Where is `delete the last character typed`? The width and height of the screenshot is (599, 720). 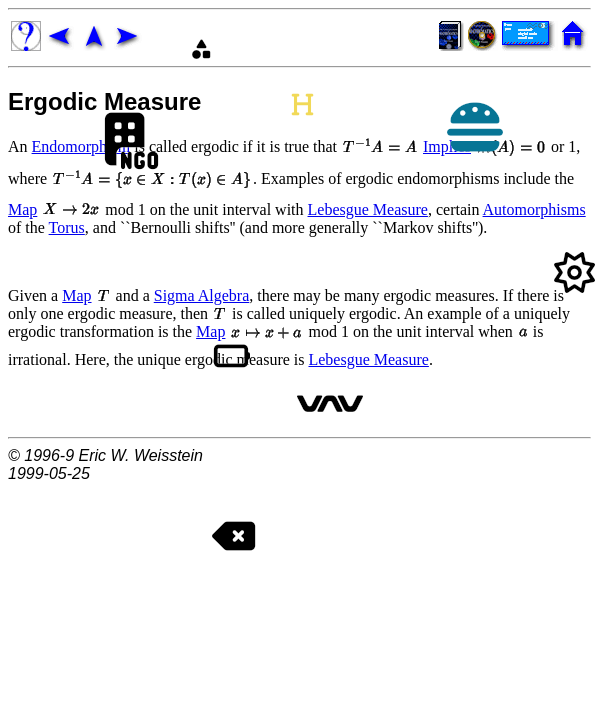 delete the last character typed is located at coordinates (236, 536).